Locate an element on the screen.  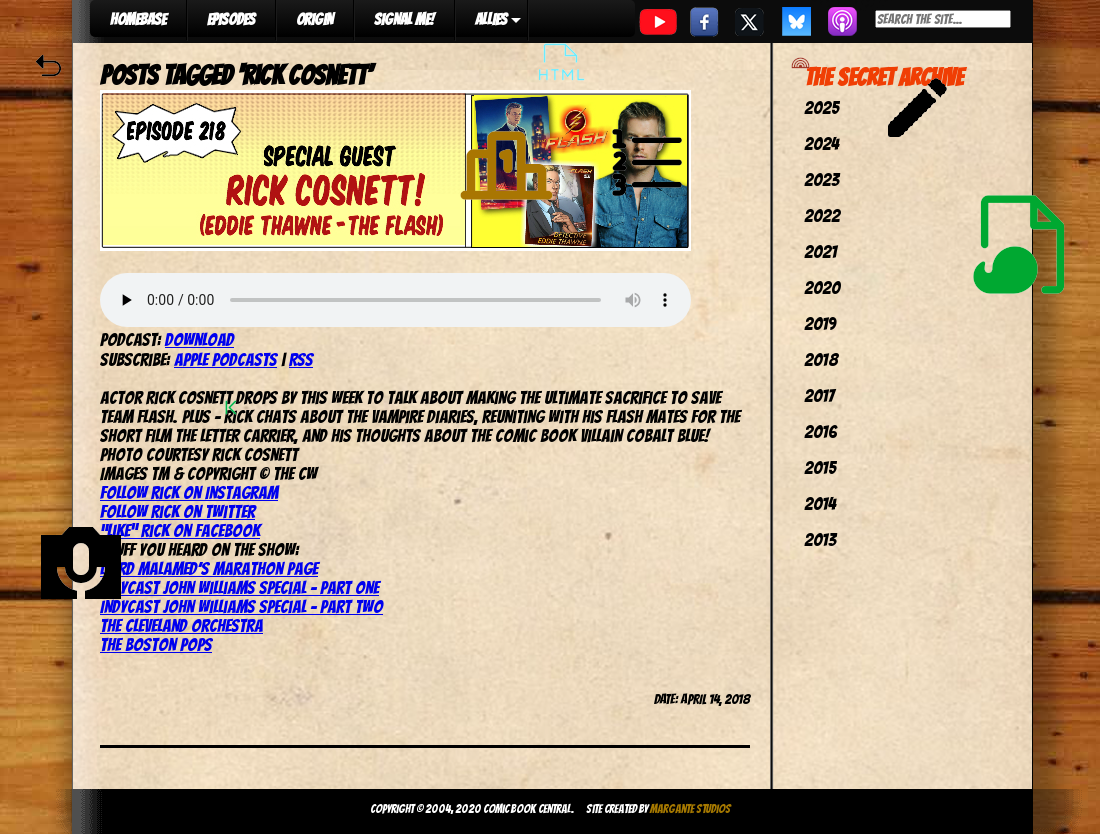
navigate to the beginning or first item is located at coordinates (230, 407).